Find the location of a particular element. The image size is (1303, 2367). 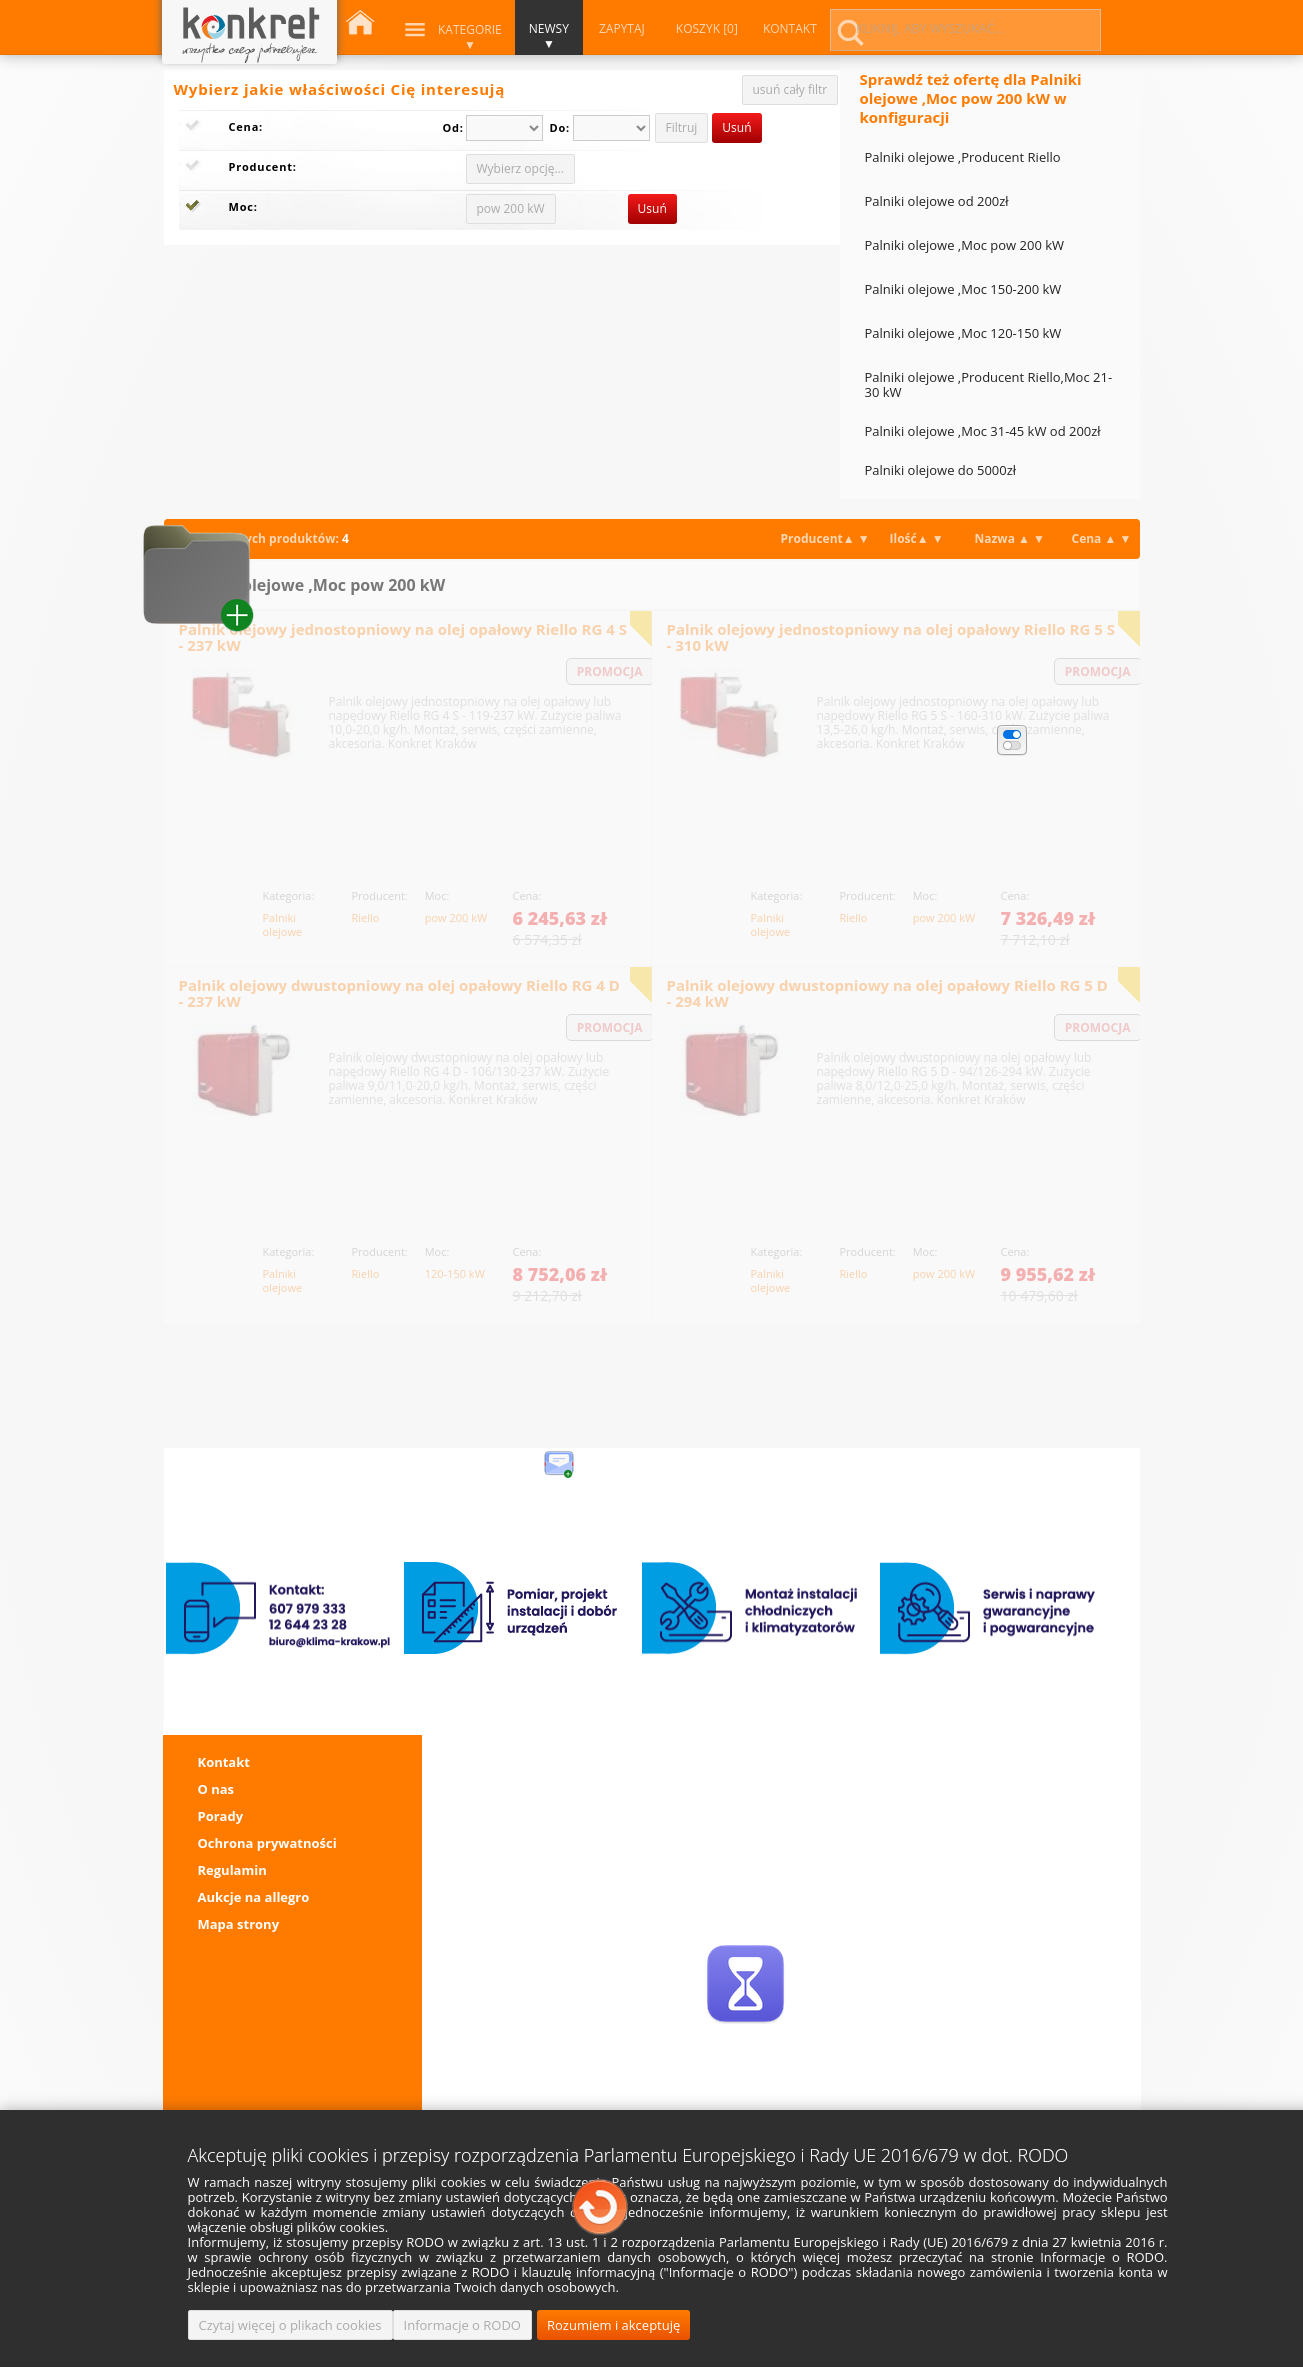

view screen time usage and statistics is located at coordinates (745, 1983).